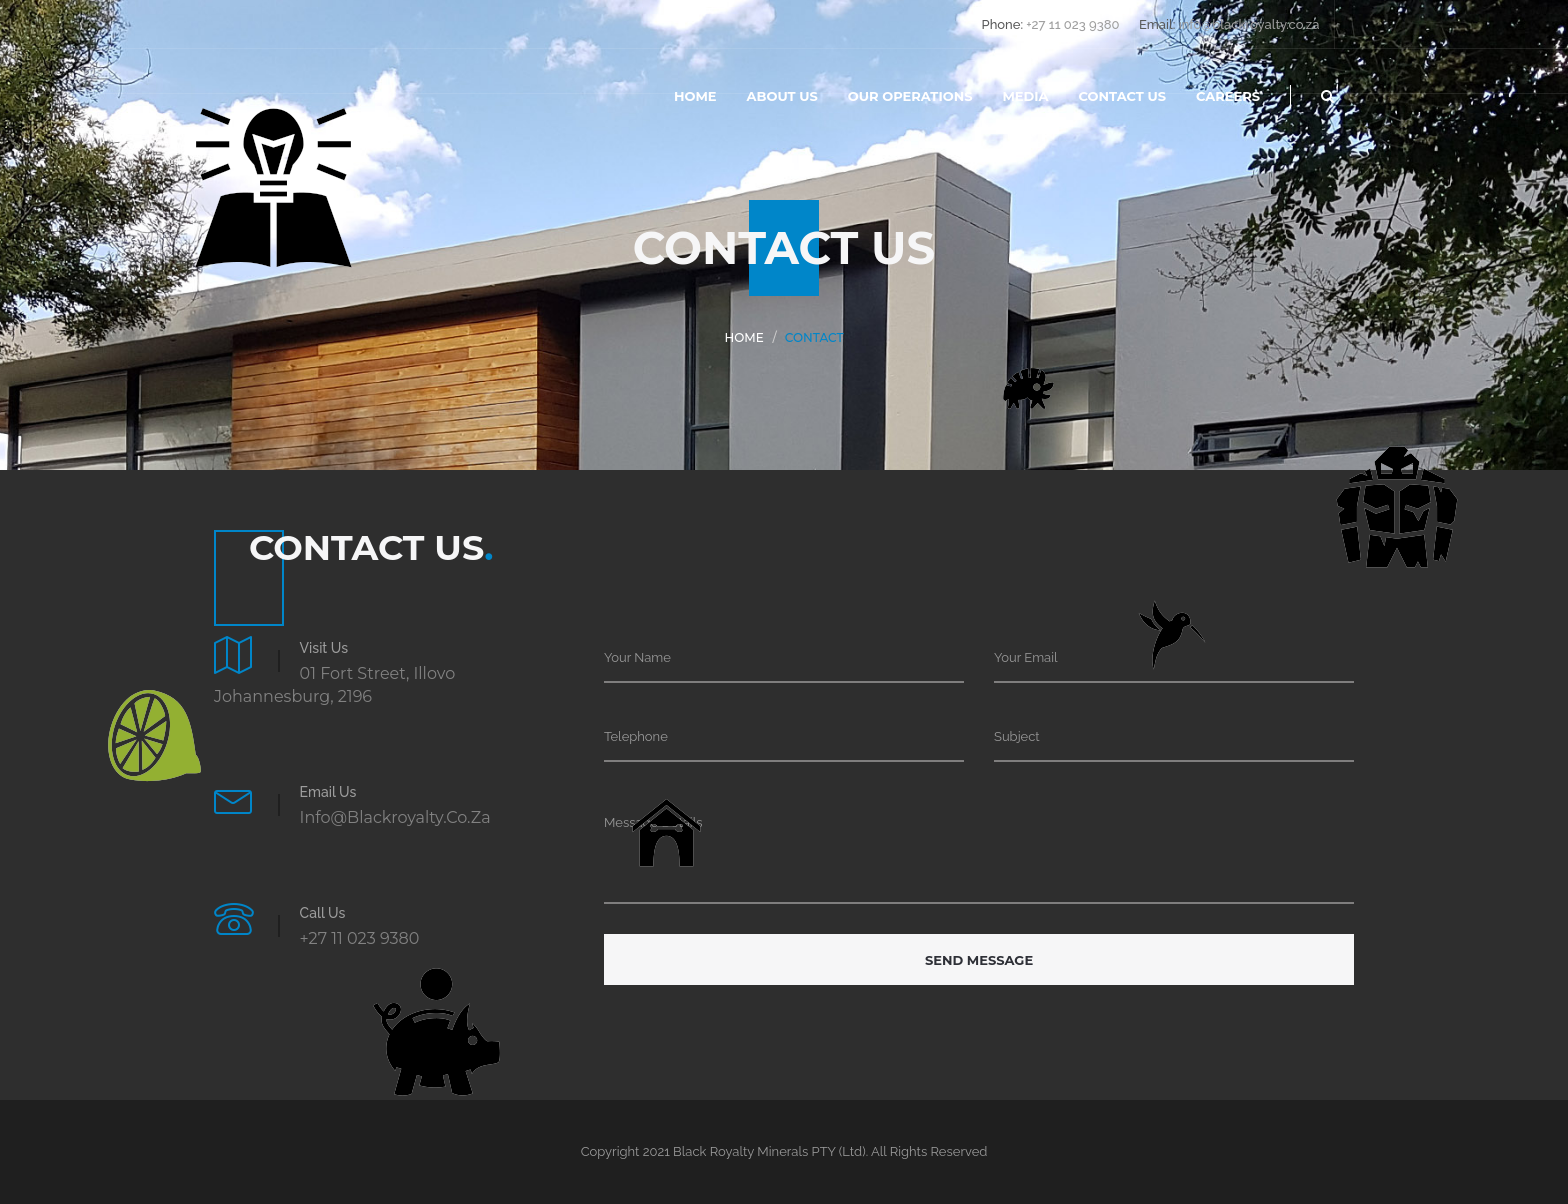  Describe the element at coordinates (1028, 388) in the screenshot. I see `select boar faction or clan emblem` at that location.